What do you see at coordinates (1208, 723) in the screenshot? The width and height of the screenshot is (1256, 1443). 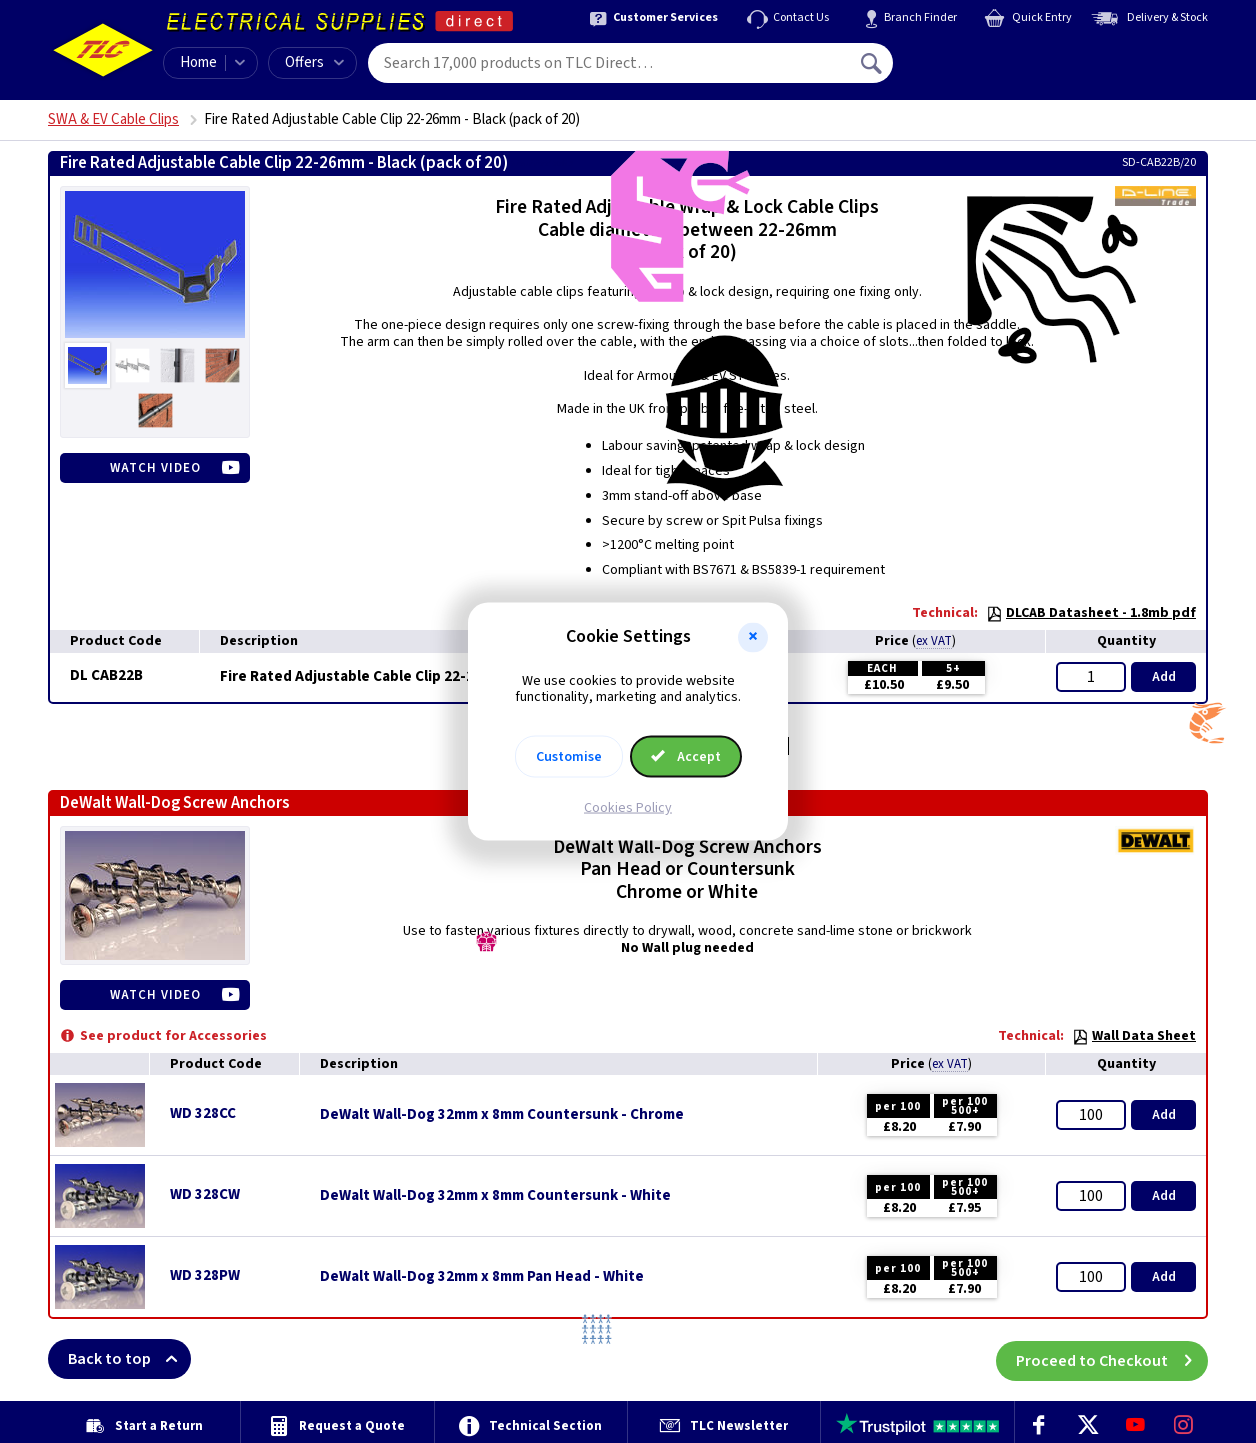 I see `select shrimp or seafood option` at bounding box center [1208, 723].